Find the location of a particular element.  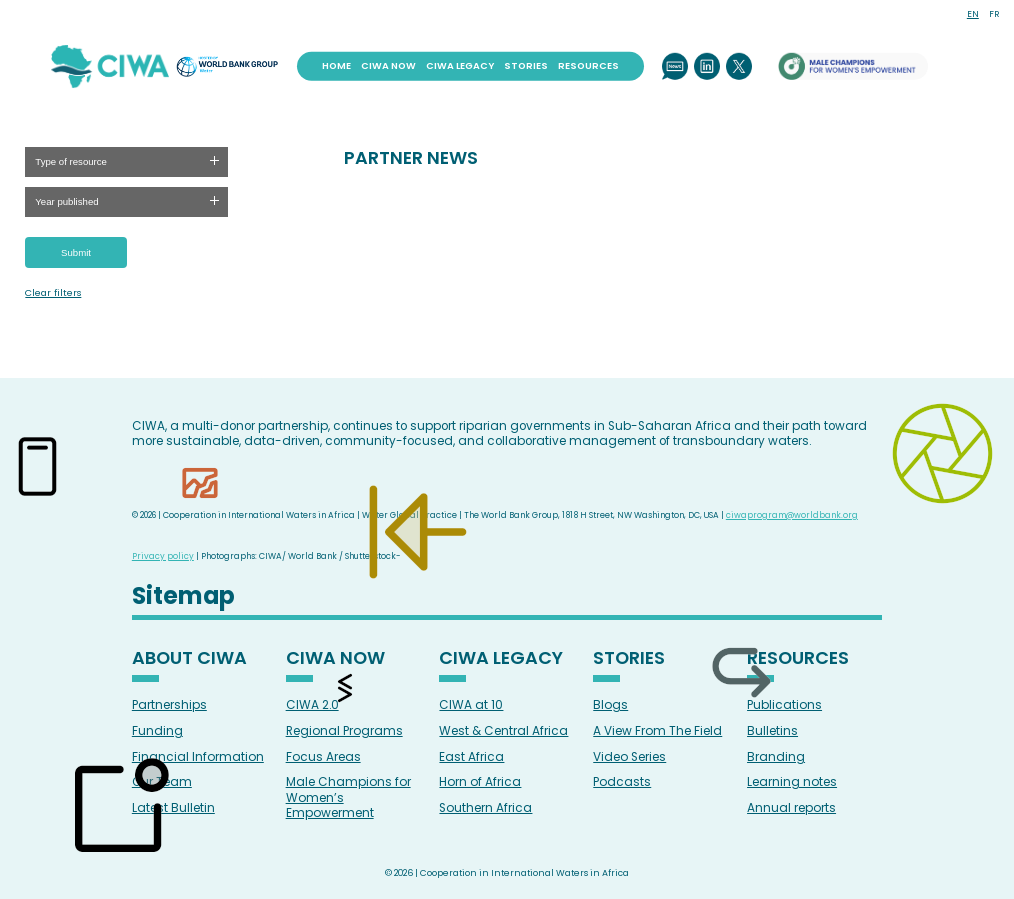

indicates a broken or corrupted image file is located at coordinates (200, 483).